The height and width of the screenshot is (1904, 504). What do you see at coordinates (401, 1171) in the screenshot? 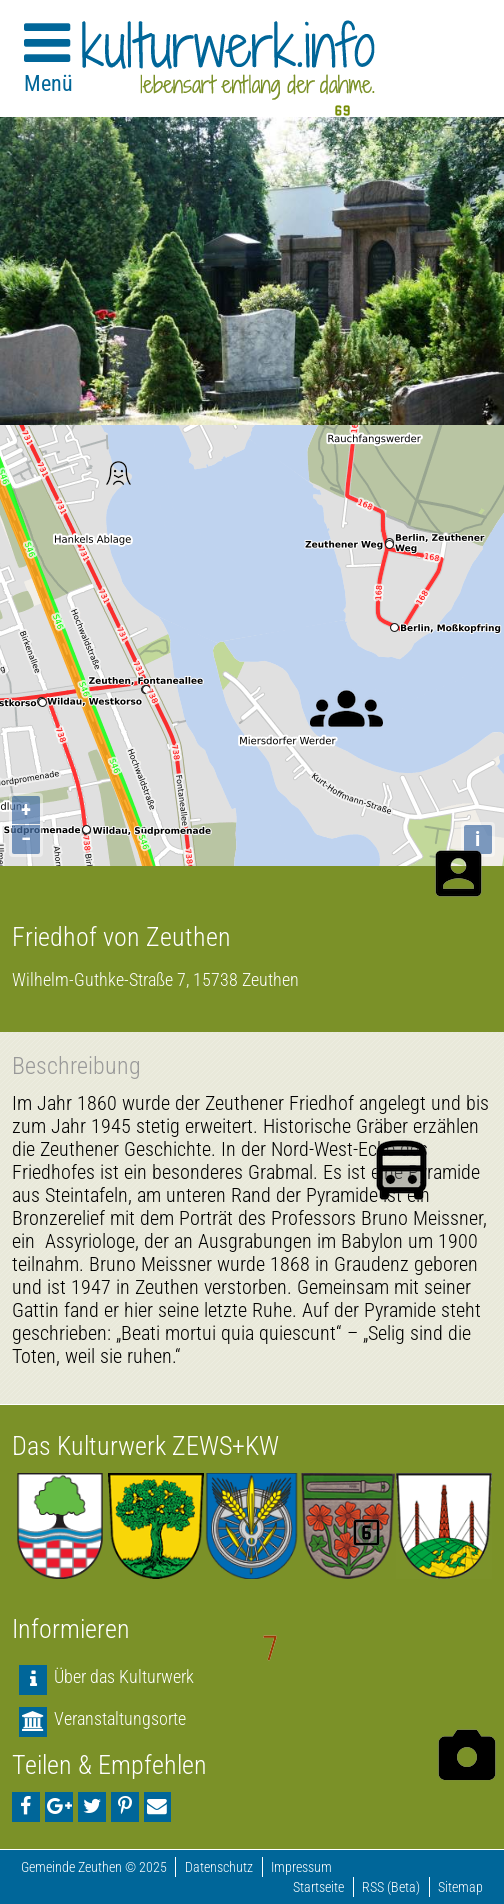
I see `view bus routes and schedules` at bounding box center [401, 1171].